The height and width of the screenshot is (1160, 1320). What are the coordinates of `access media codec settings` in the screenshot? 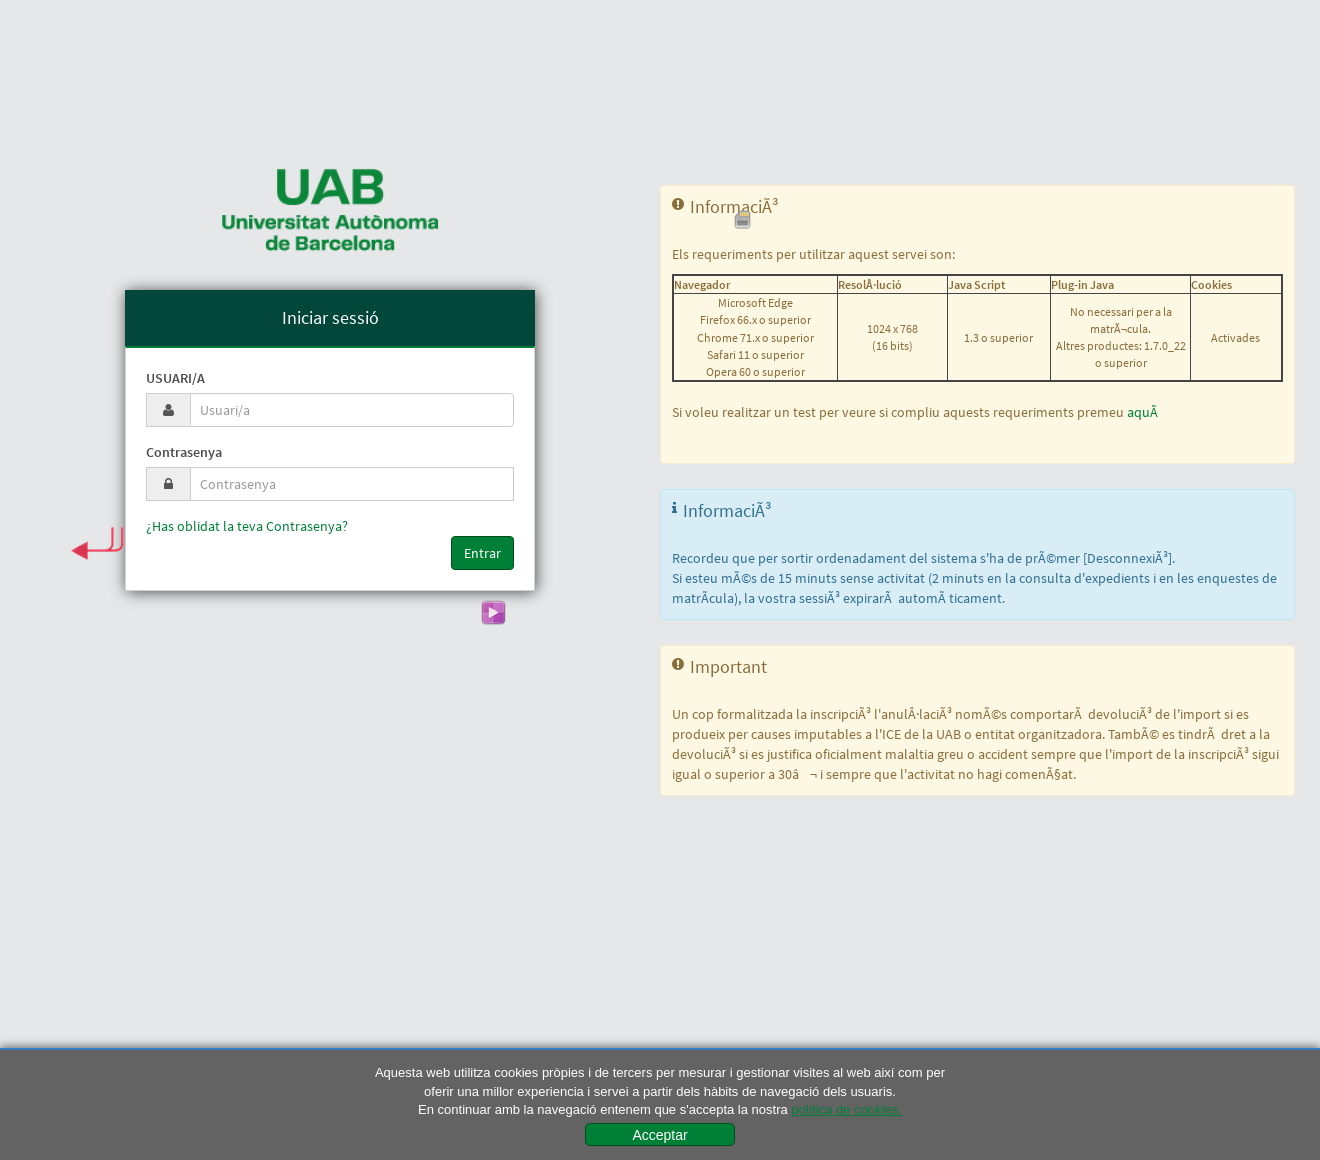 It's located at (493, 612).